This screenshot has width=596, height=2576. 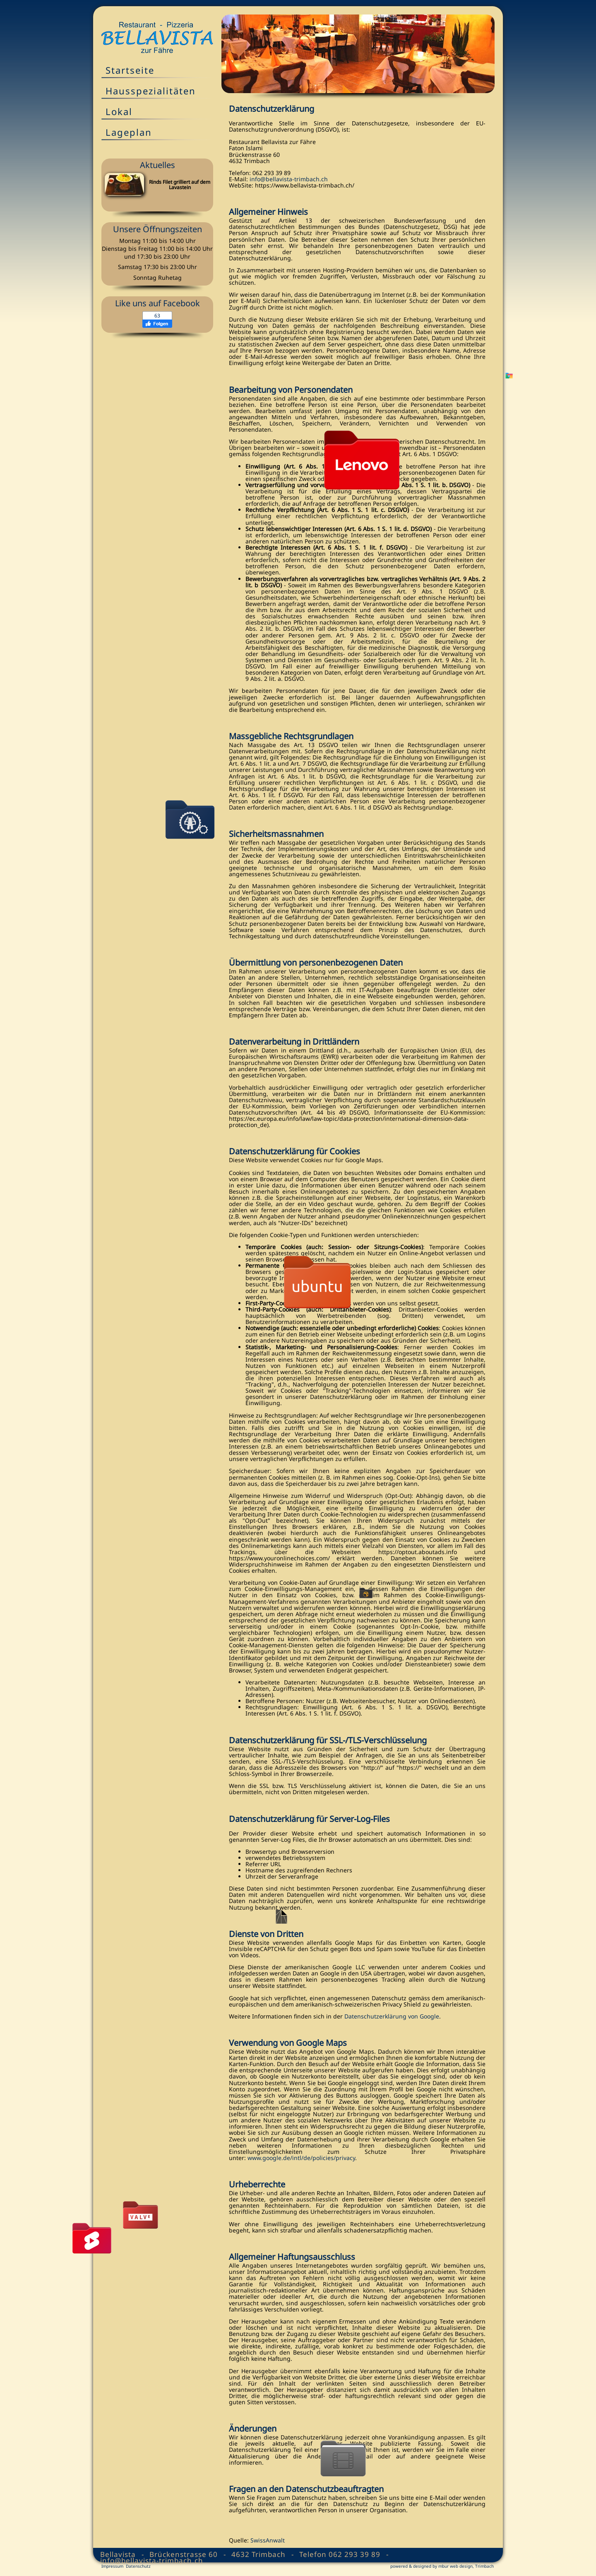 I want to click on folder containing Valve games or Steam content, so click(x=140, y=2216).